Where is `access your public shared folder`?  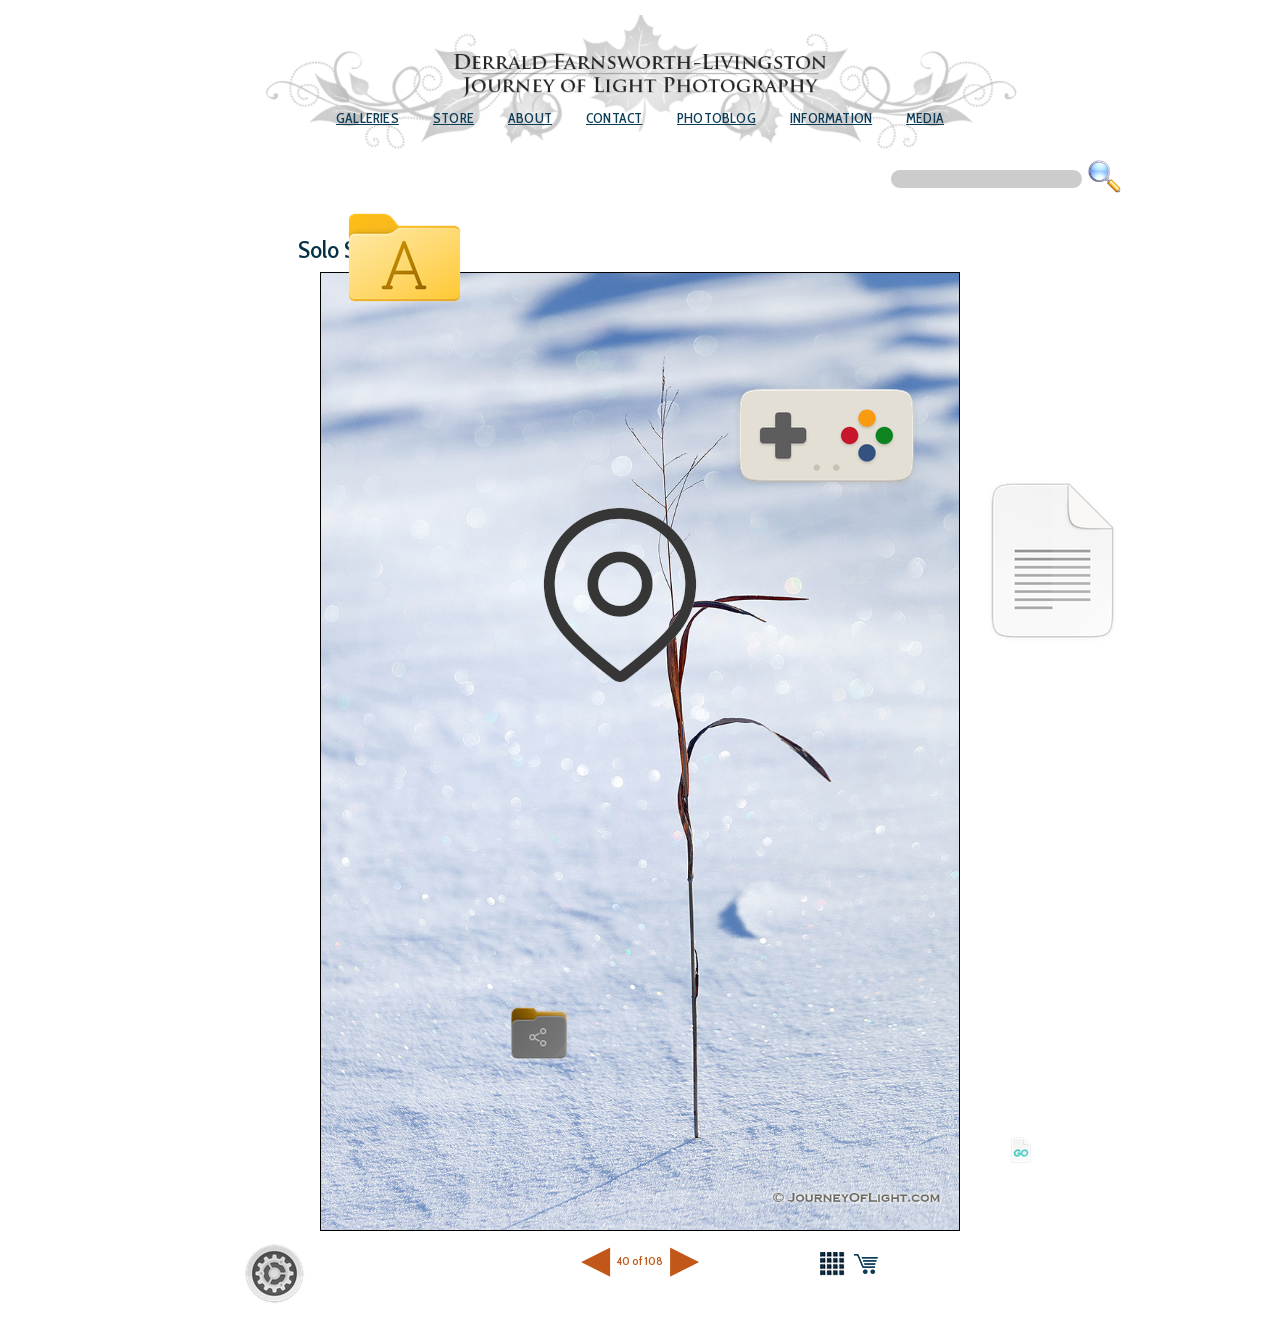
access your public shared folder is located at coordinates (539, 1033).